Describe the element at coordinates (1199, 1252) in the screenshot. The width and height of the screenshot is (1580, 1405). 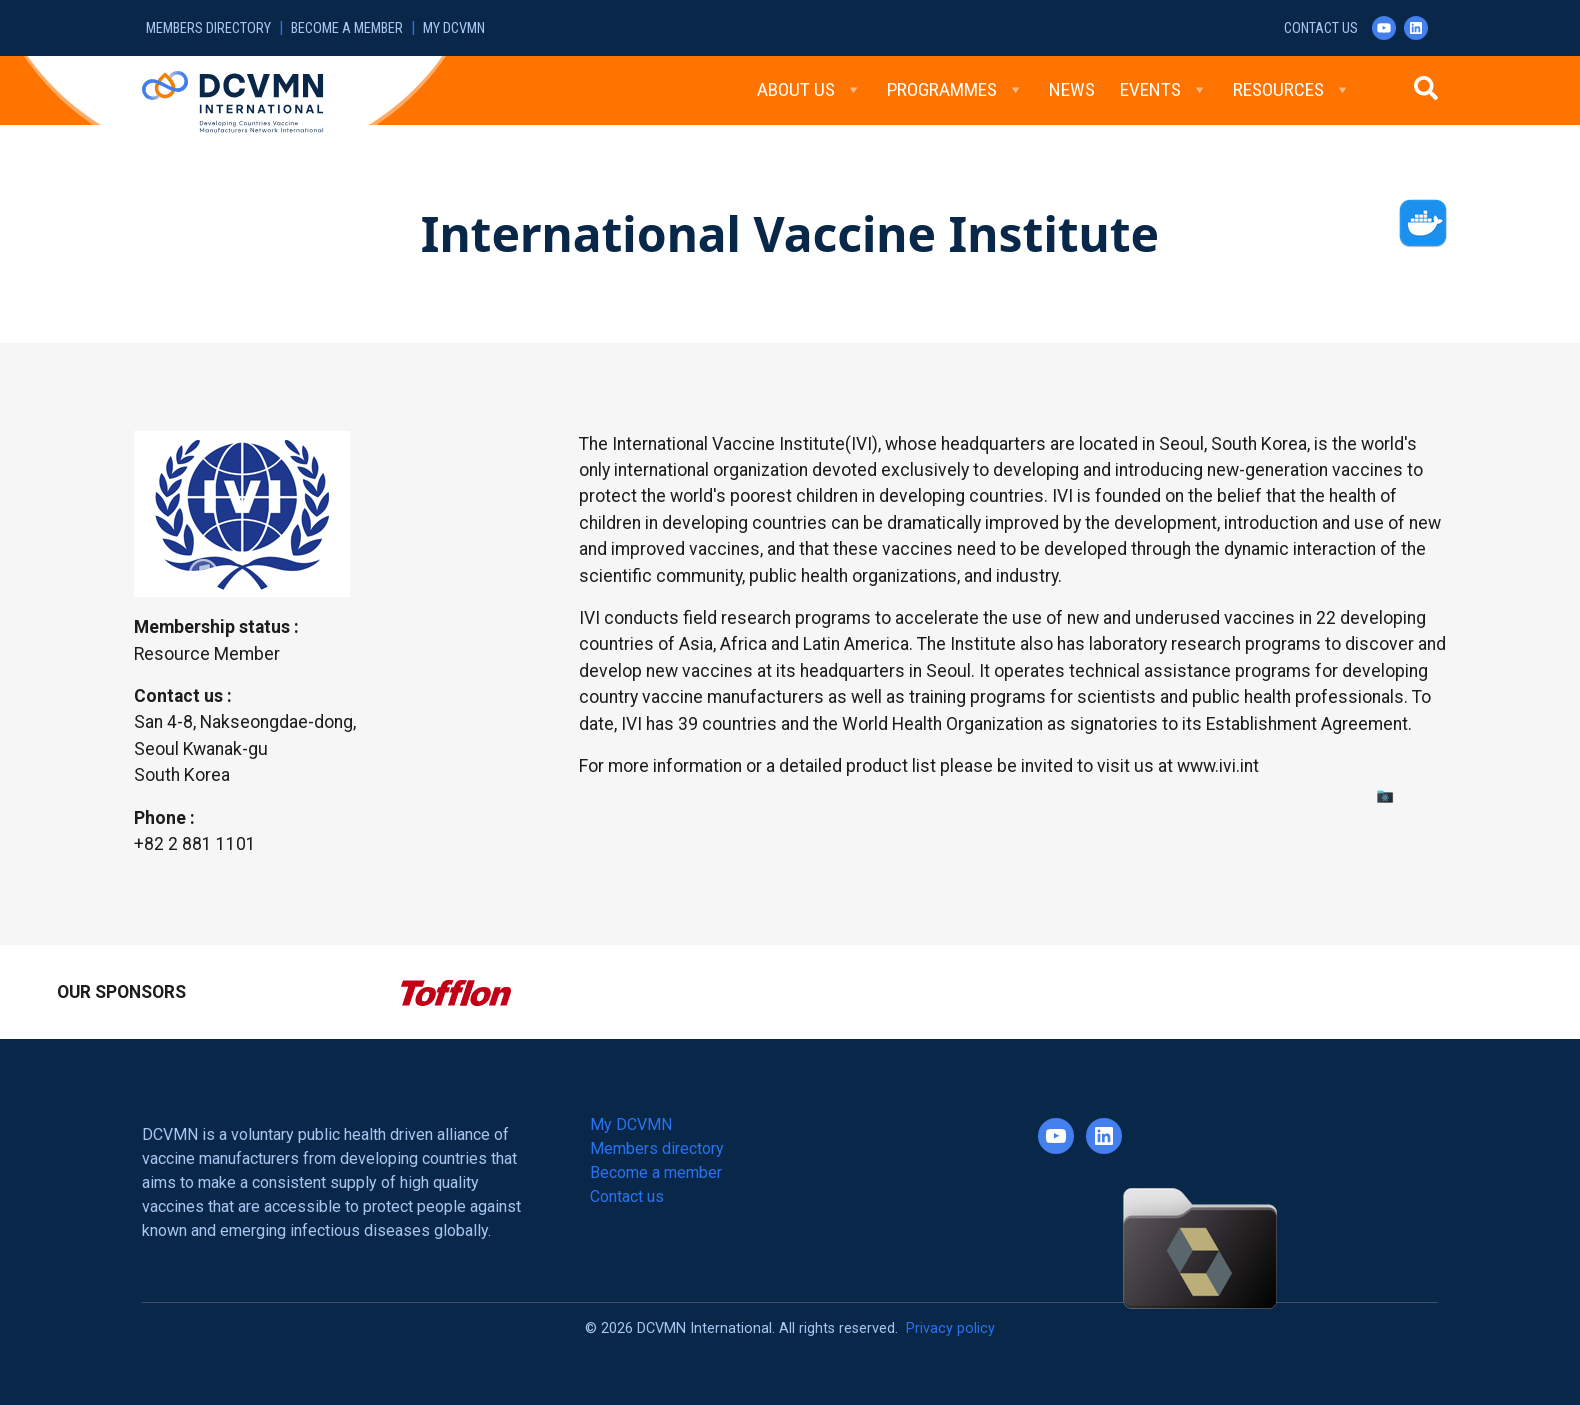
I see `open hibernate or sleep mode system folder` at that location.